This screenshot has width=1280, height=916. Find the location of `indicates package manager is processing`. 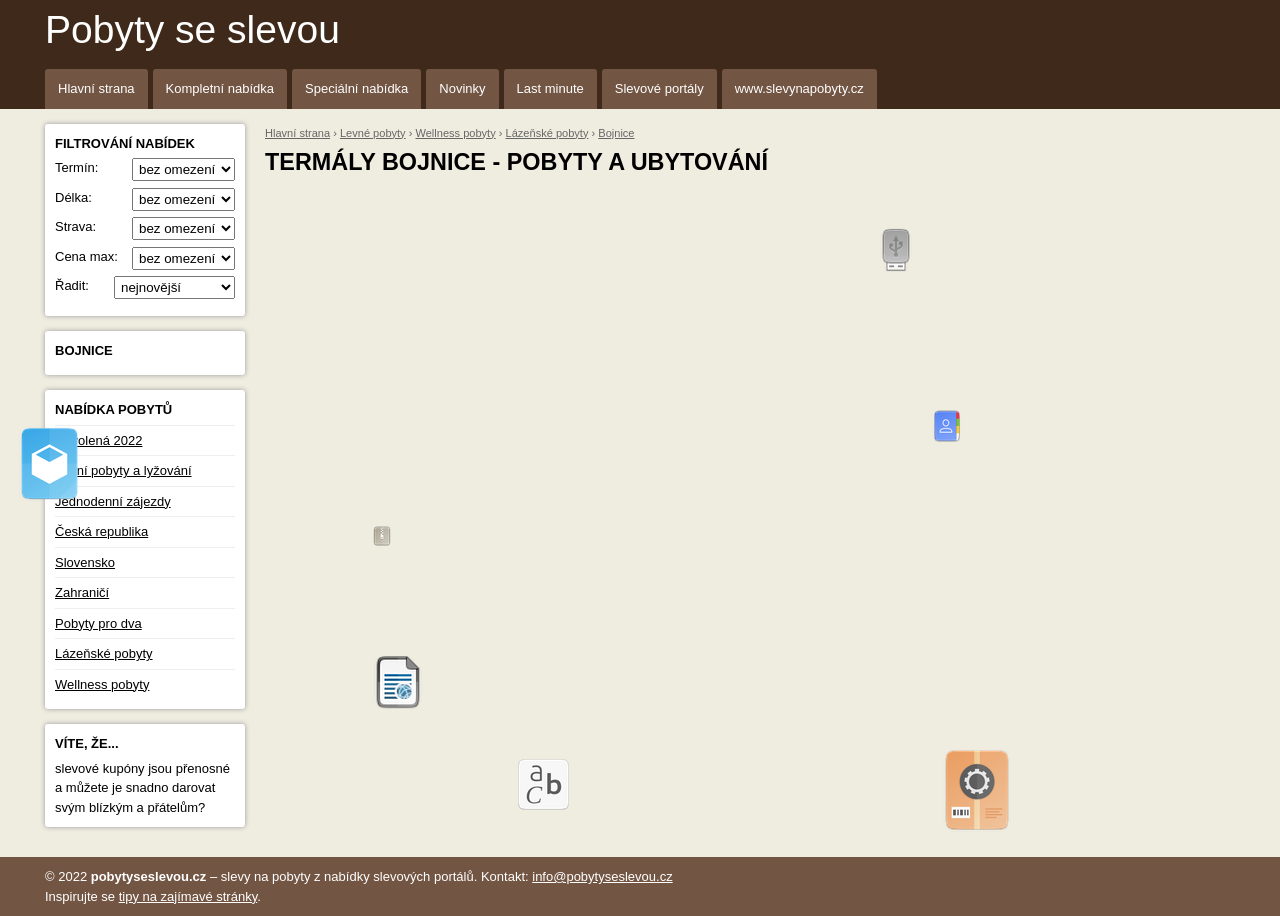

indicates package manager is processing is located at coordinates (977, 790).